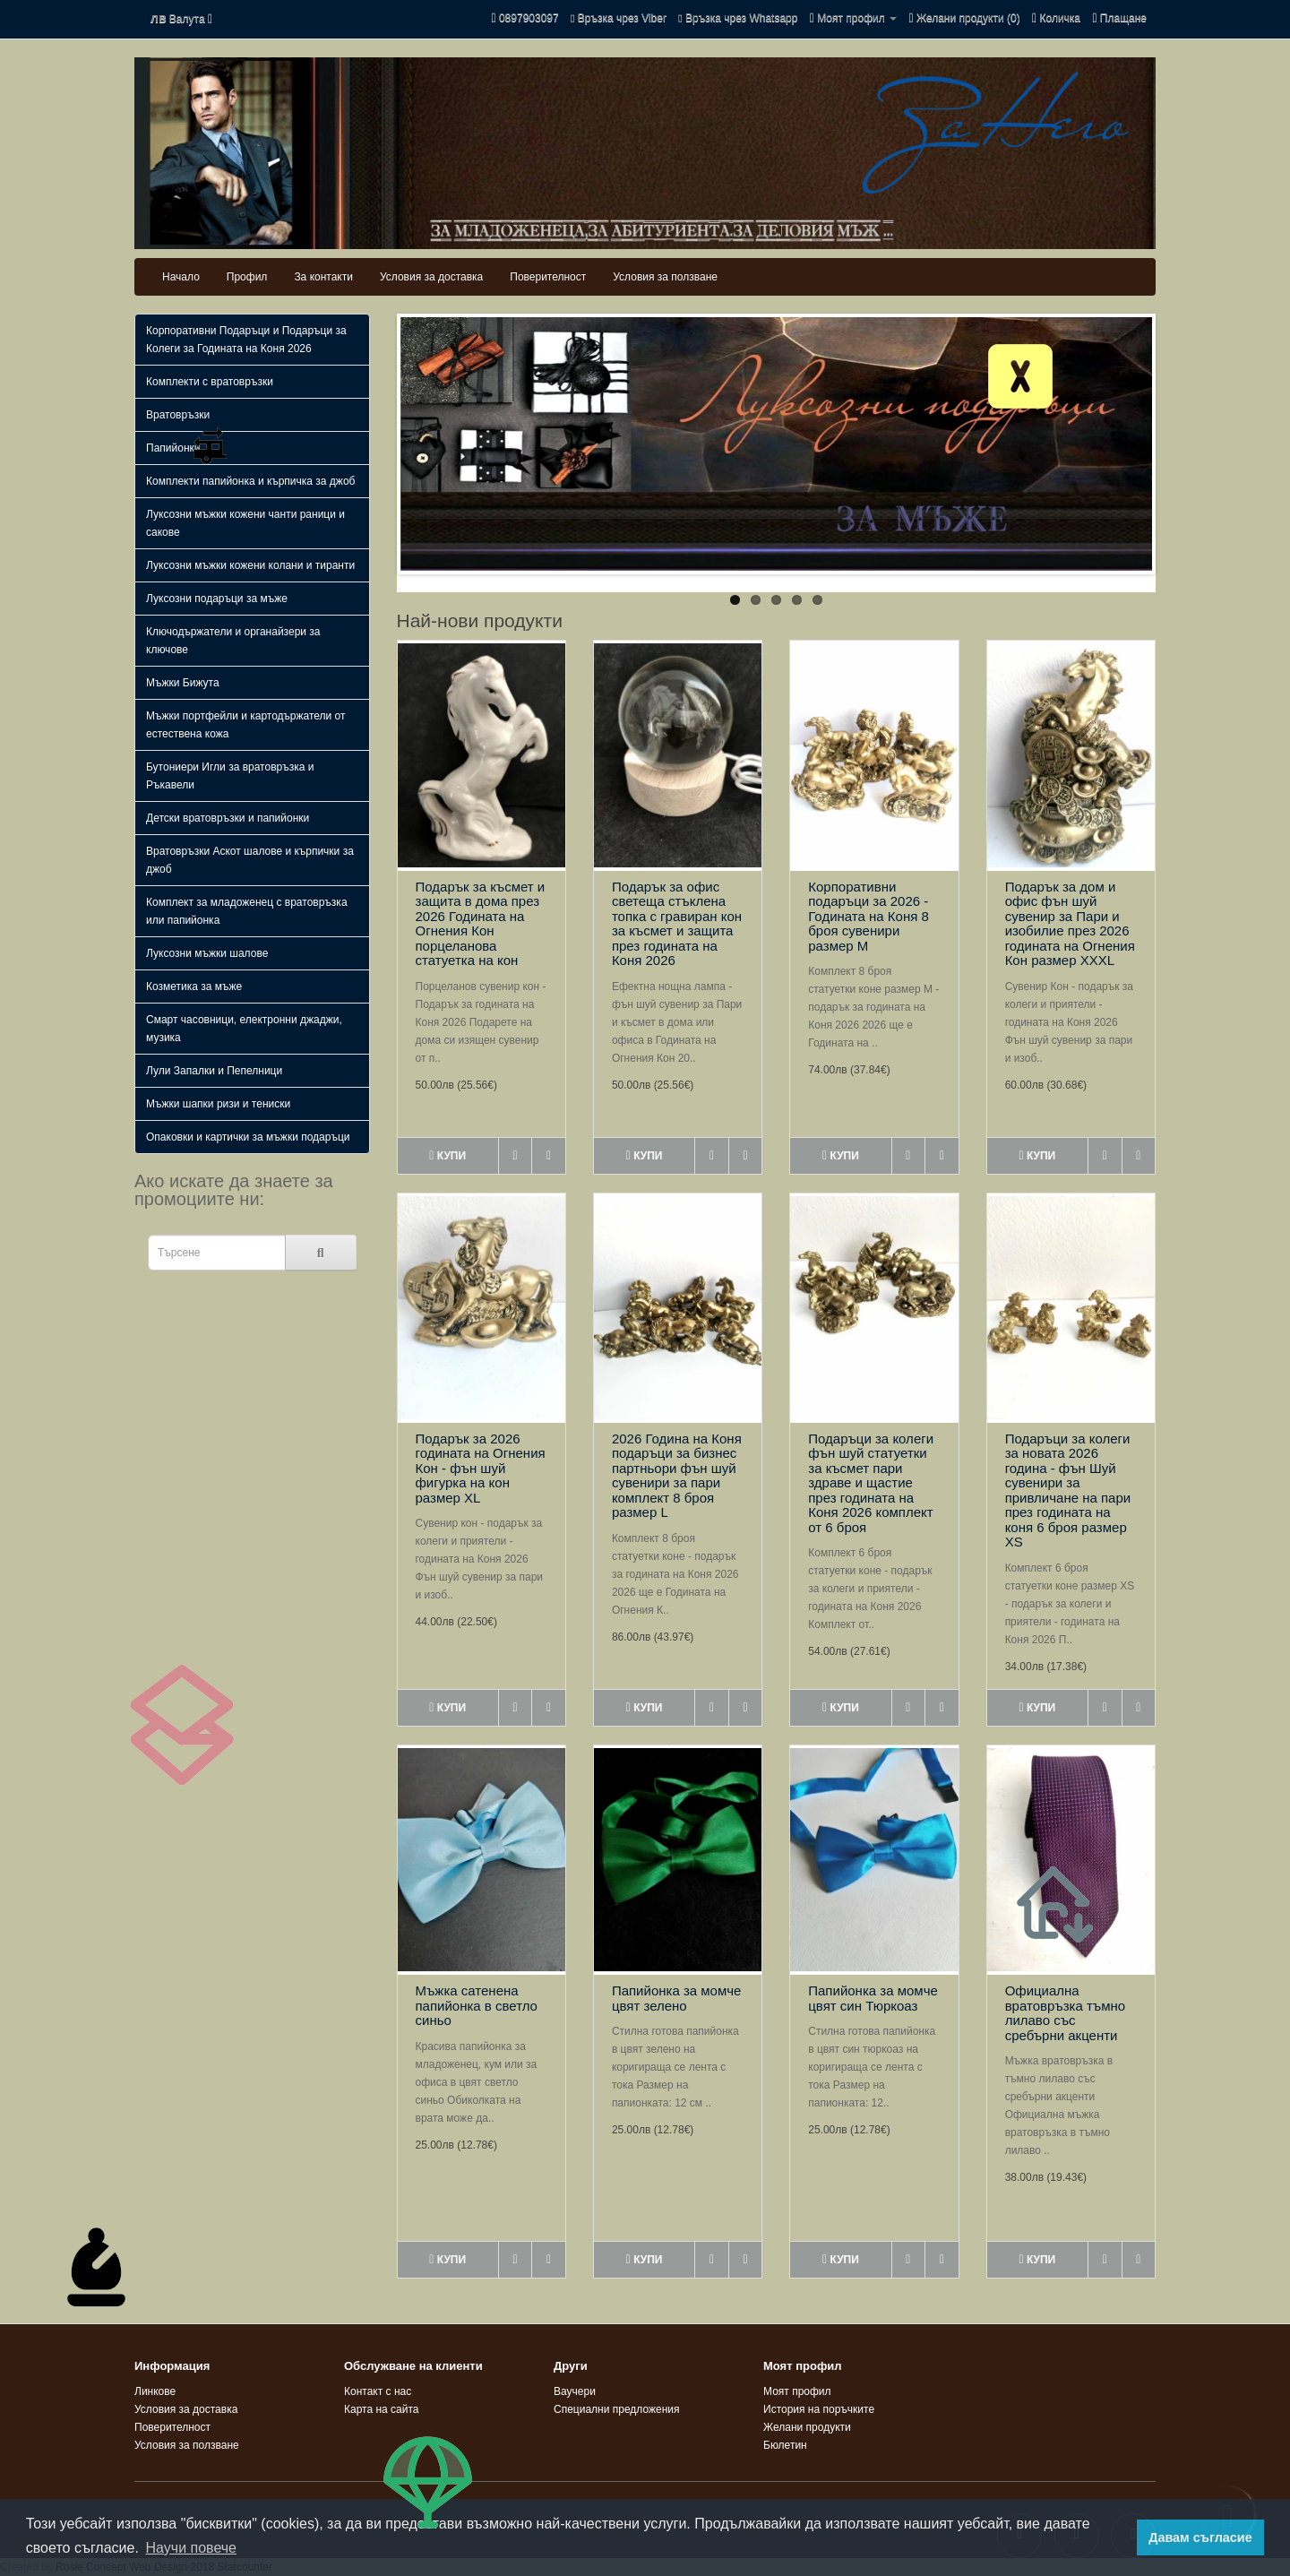 The width and height of the screenshot is (1290, 2576). What do you see at coordinates (96, 2269) in the screenshot?
I see `play chess or access board games` at bounding box center [96, 2269].